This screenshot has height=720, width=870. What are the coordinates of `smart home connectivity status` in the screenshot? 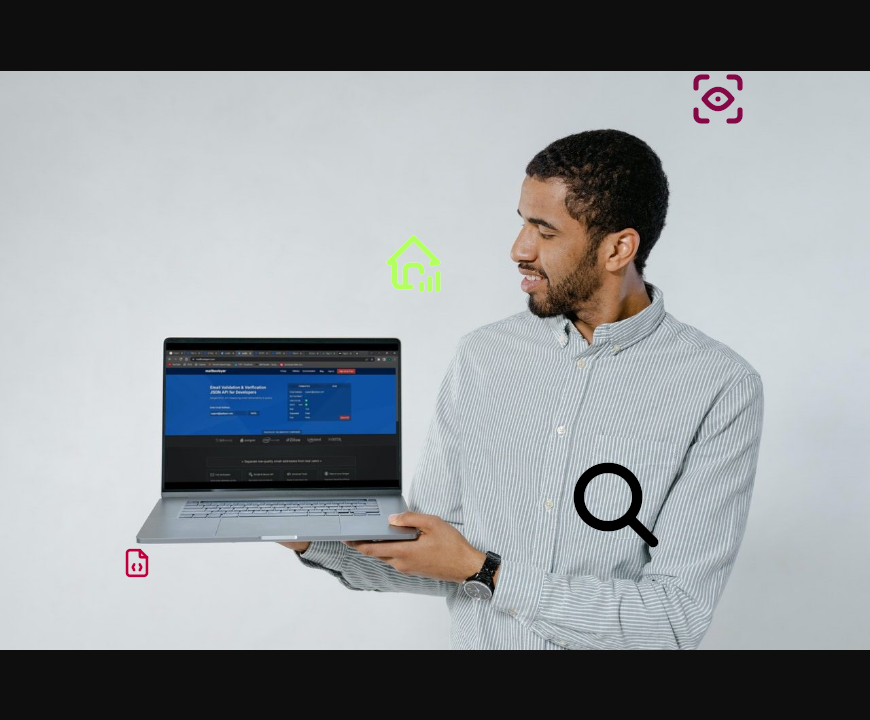 It's located at (413, 262).